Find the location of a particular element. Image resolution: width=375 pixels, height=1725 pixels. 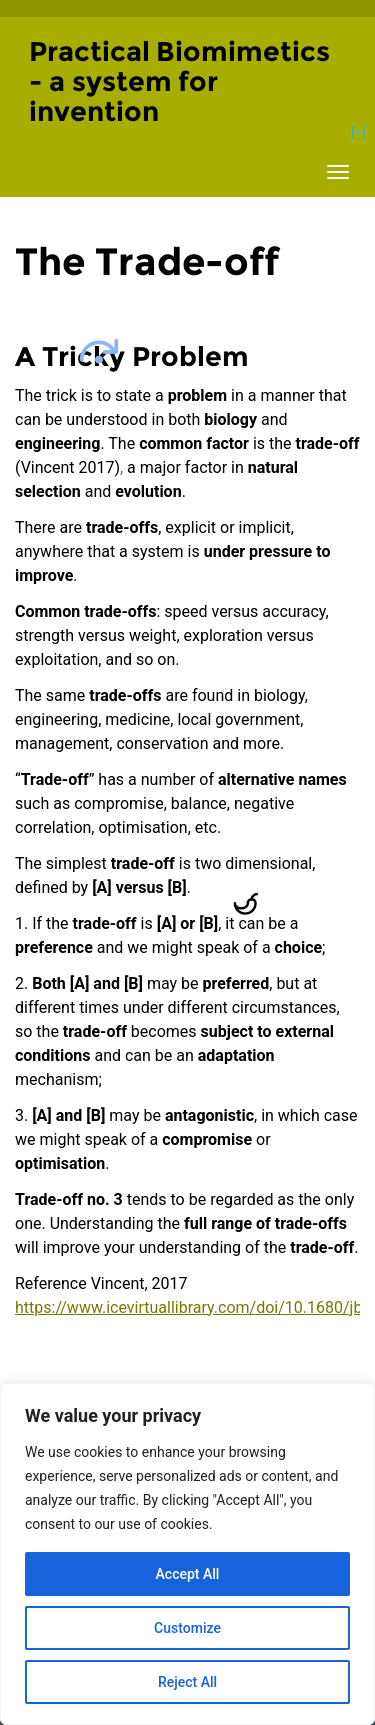

indicates spicy food or heat level is located at coordinates (246, 904).